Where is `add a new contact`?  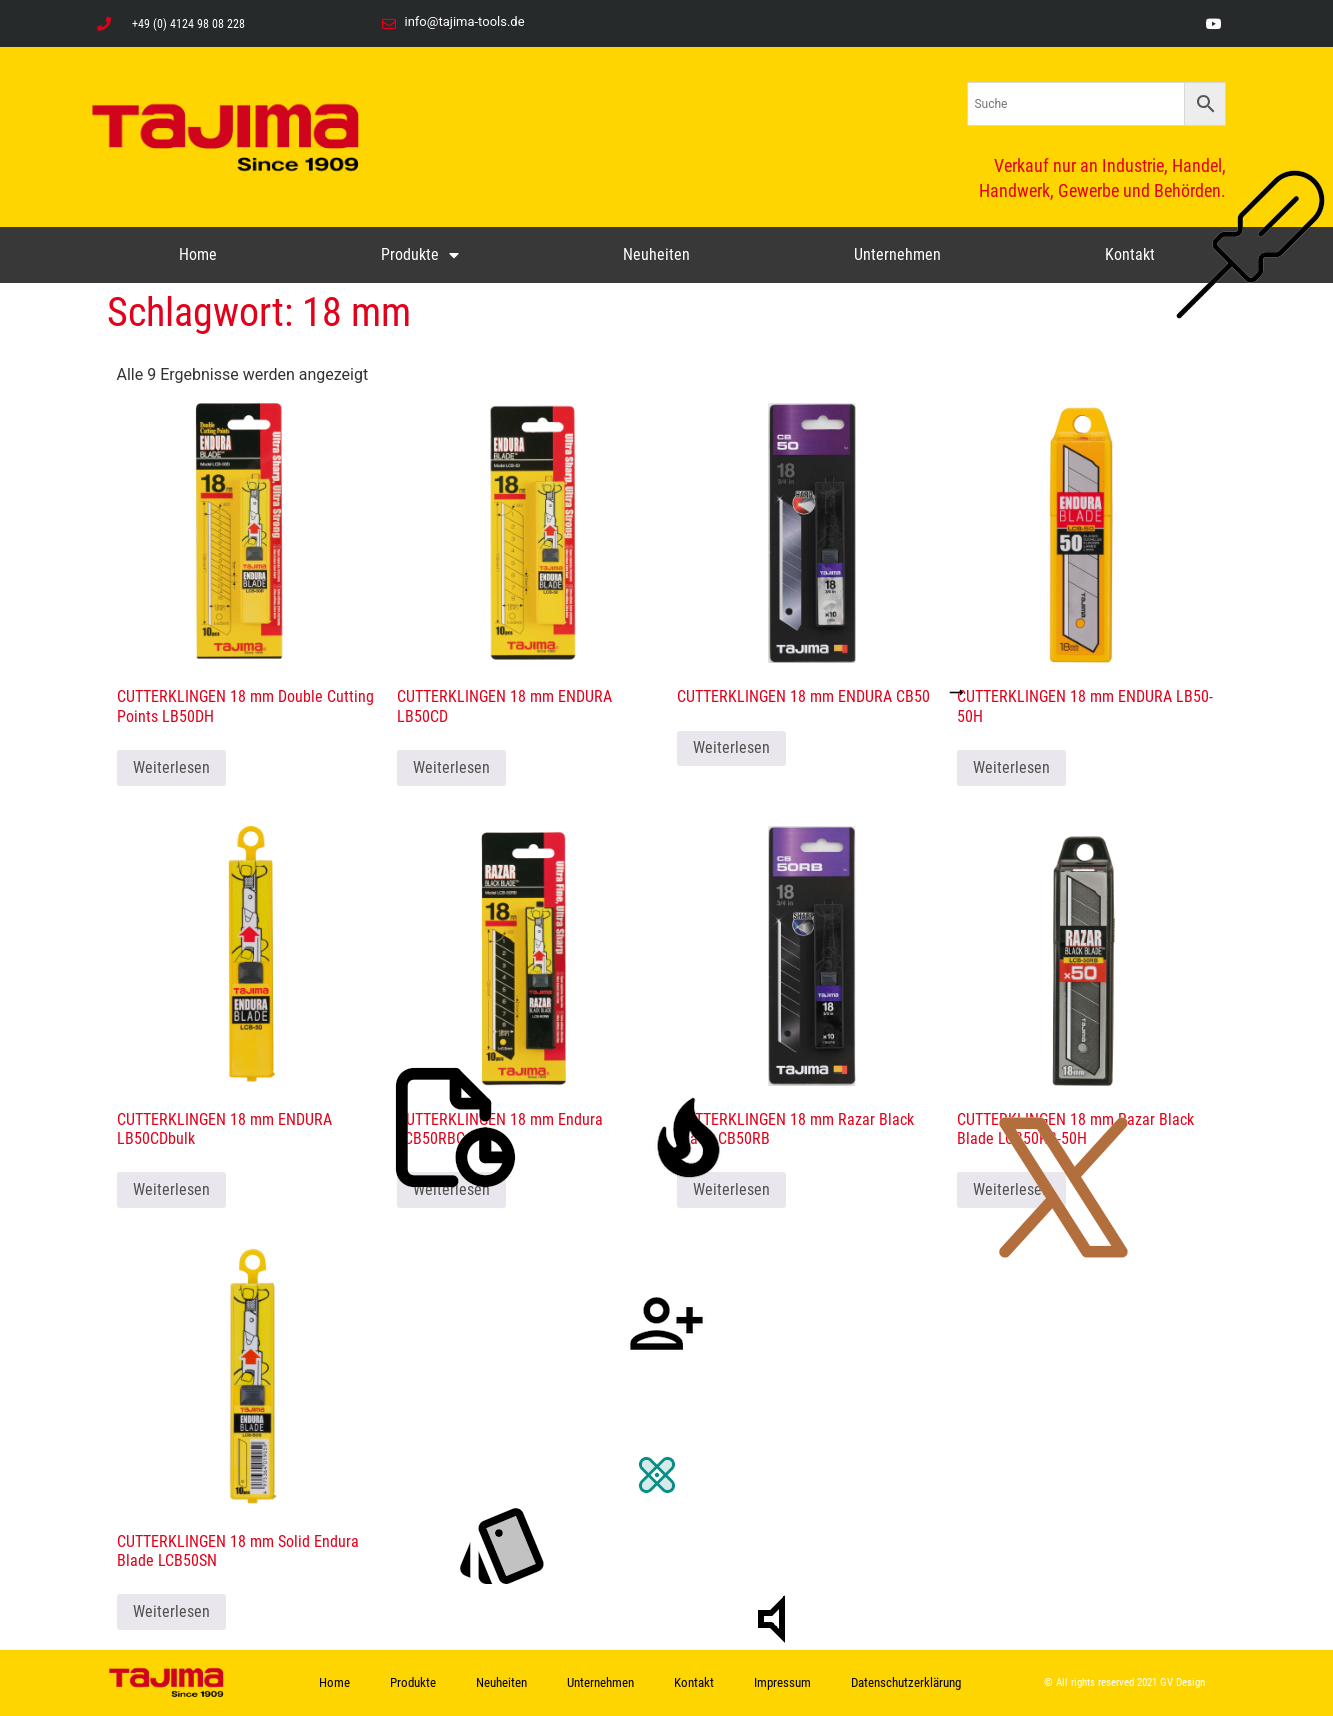
add a new contact is located at coordinates (666, 1323).